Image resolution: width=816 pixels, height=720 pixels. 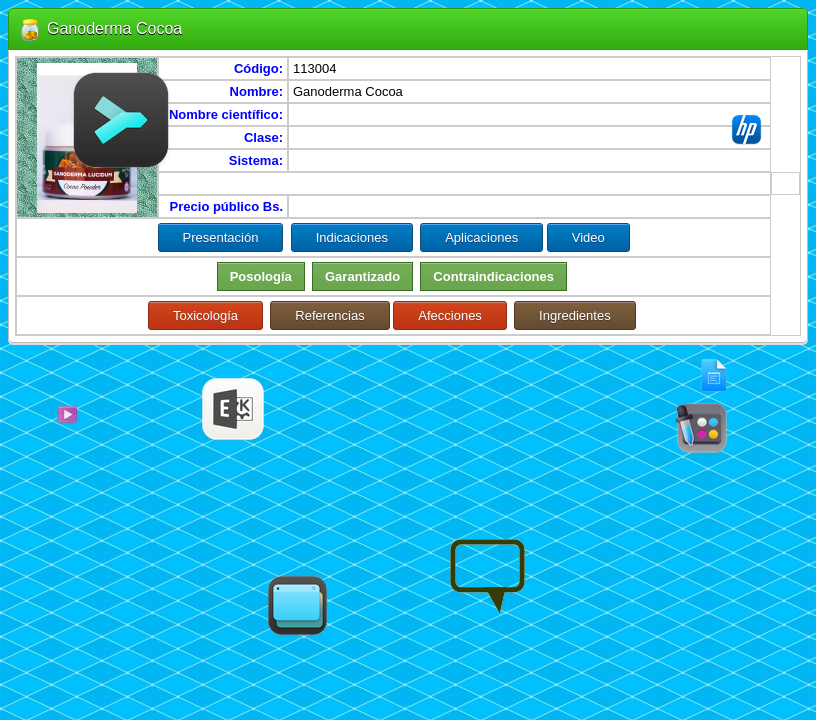 I want to click on open window management settings, so click(x=297, y=605).